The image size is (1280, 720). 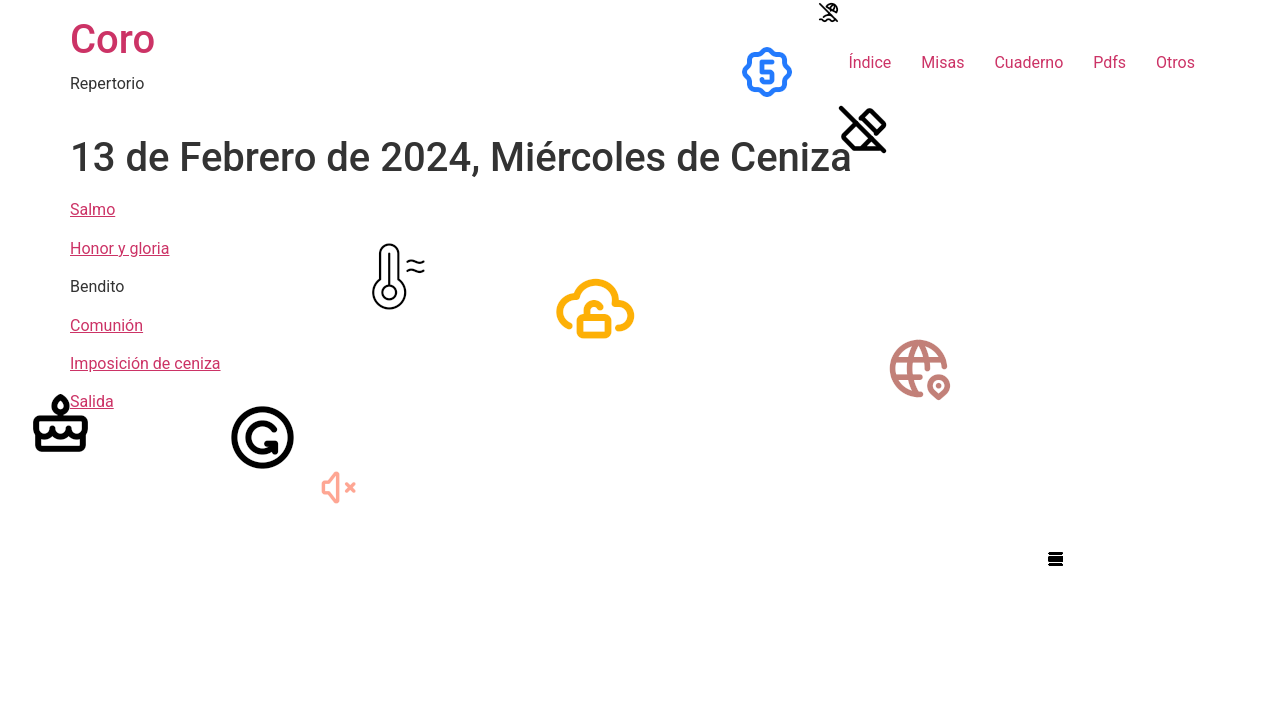 I want to click on view birthday or celebration reminders, so click(x=60, y=426).